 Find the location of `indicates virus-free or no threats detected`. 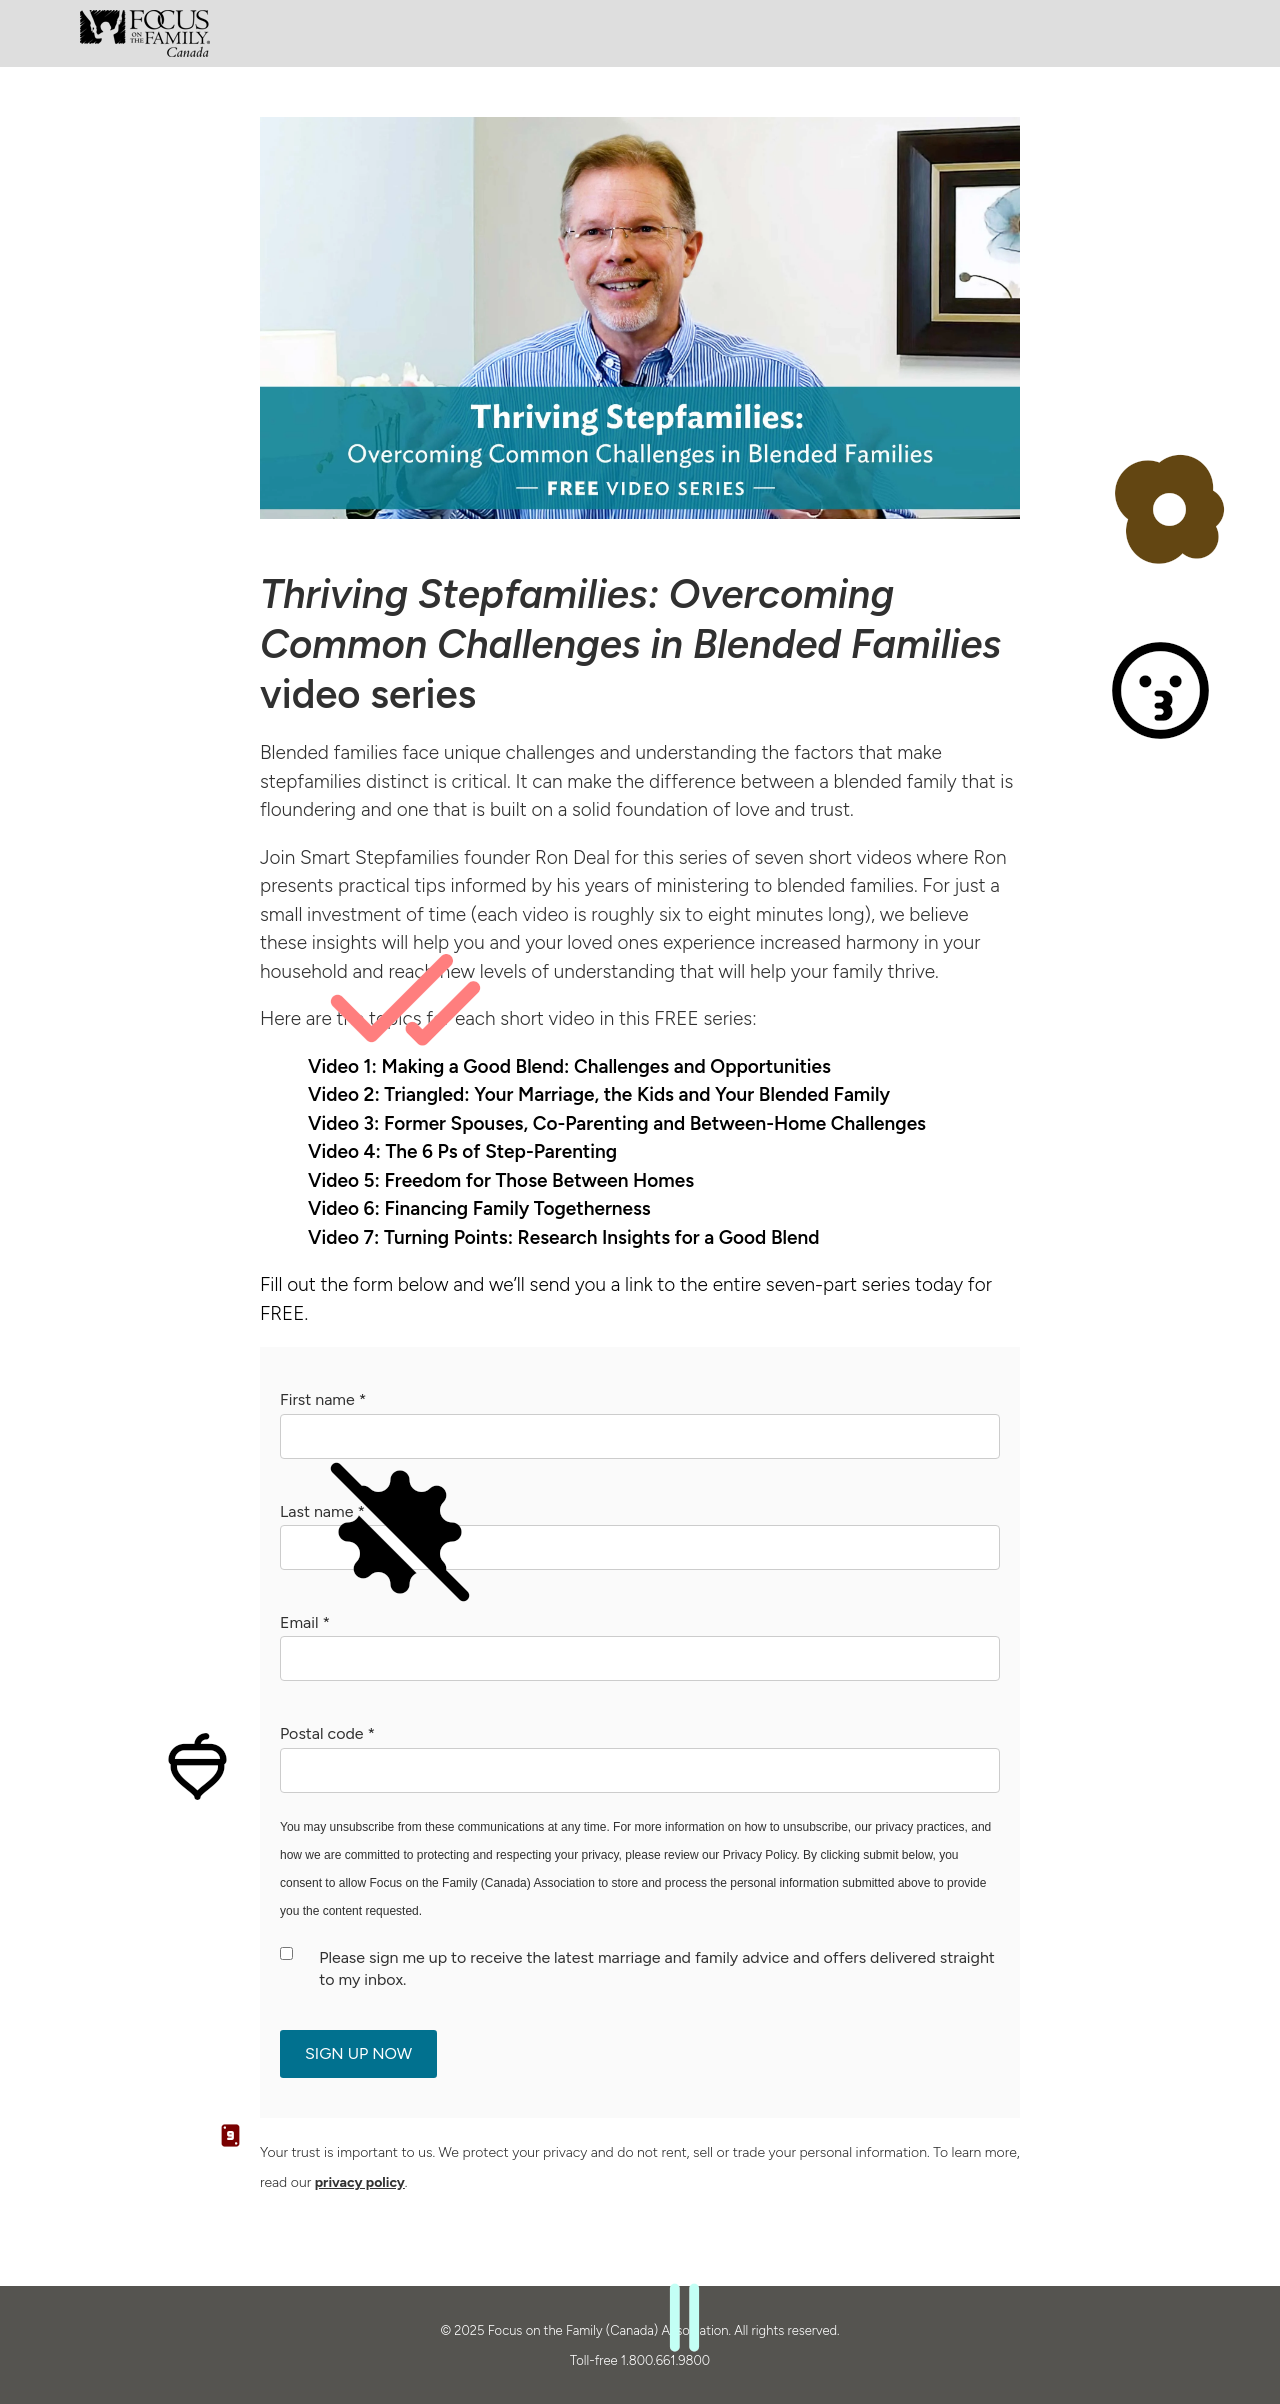

indicates virus-free or no threats detected is located at coordinates (400, 1532).